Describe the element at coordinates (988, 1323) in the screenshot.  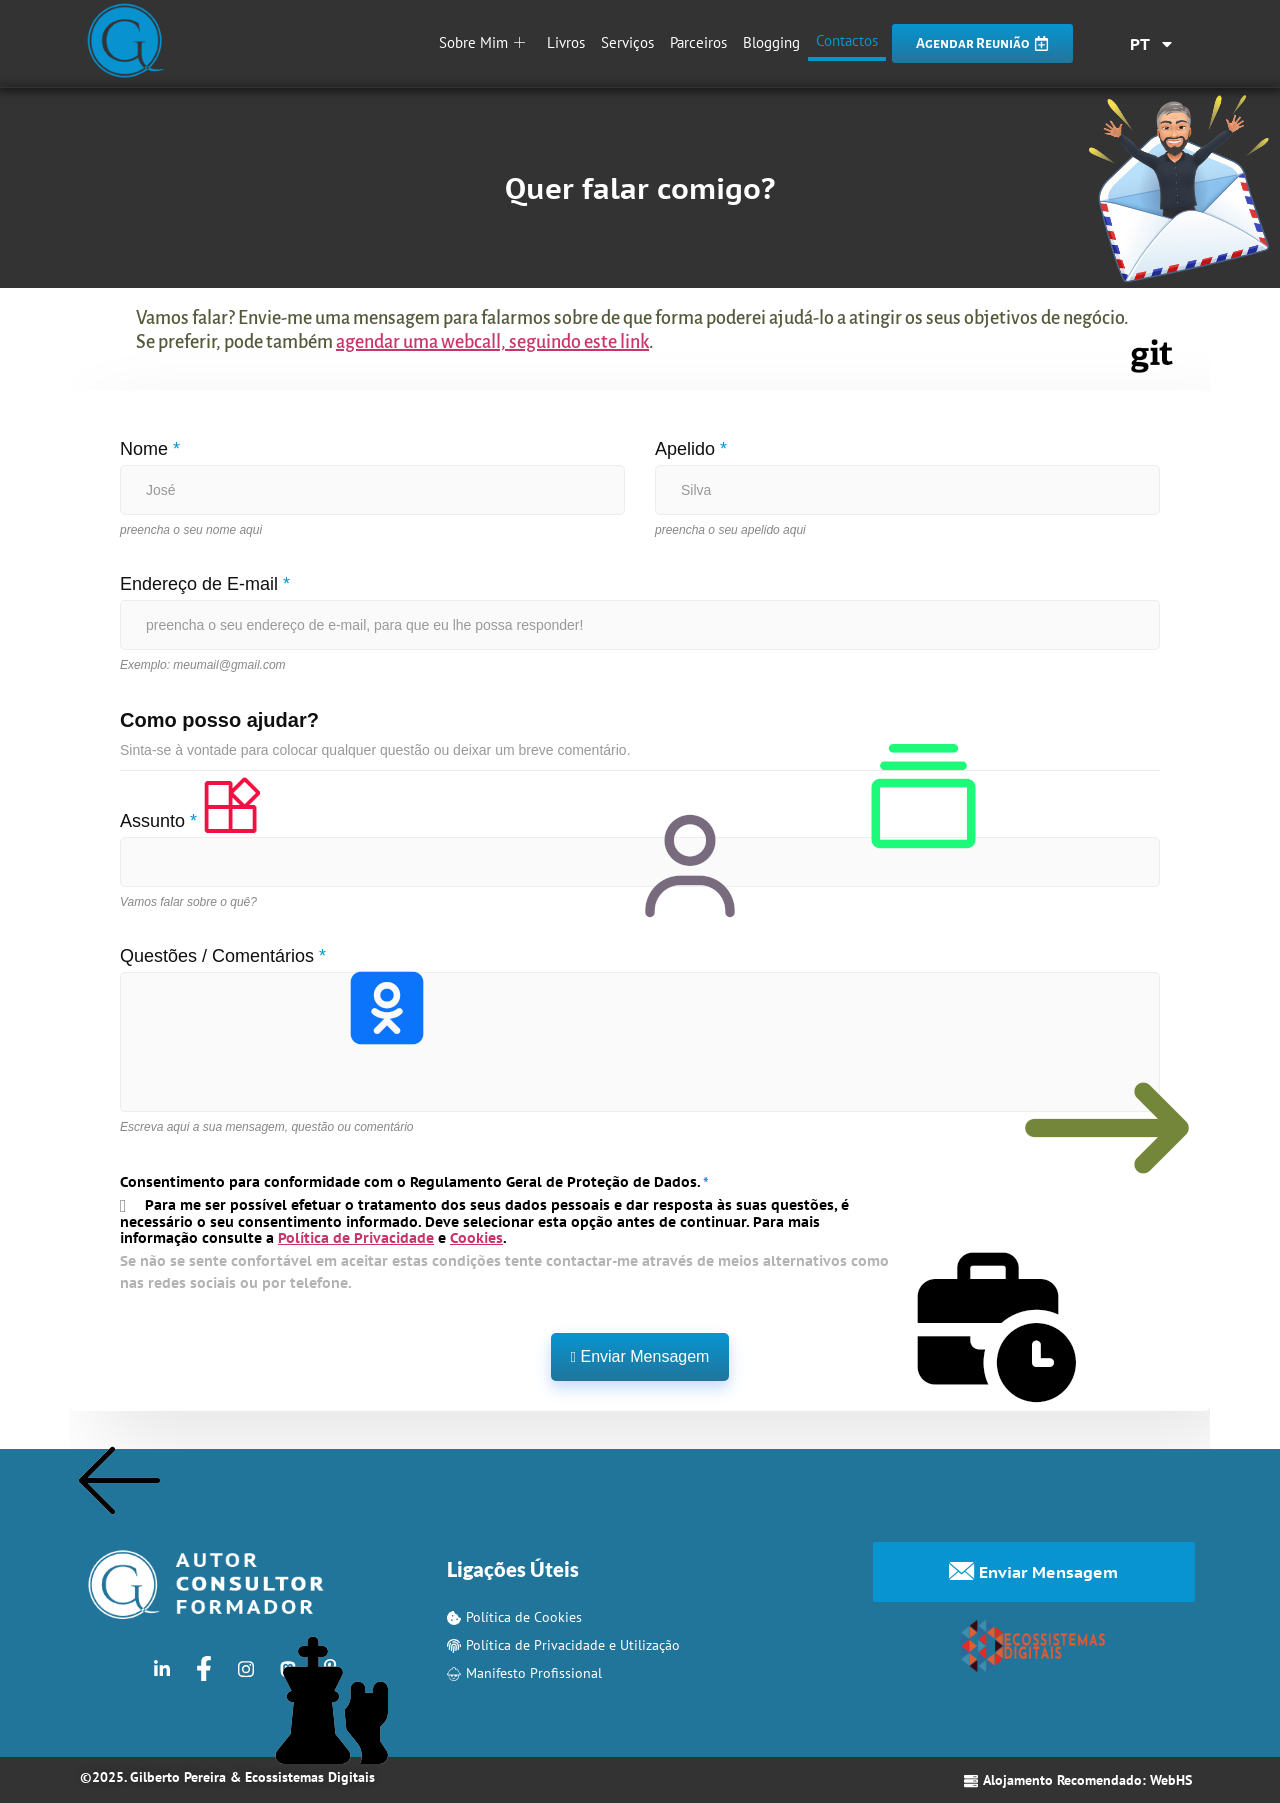
I see `view work hours or time tracking` at that location.